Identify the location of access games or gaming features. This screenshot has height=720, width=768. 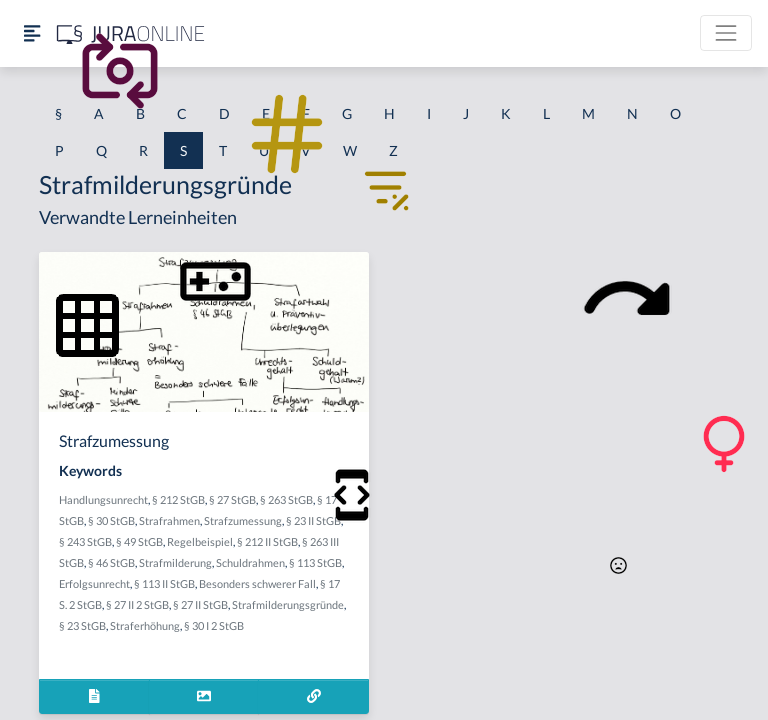
(215, 281).